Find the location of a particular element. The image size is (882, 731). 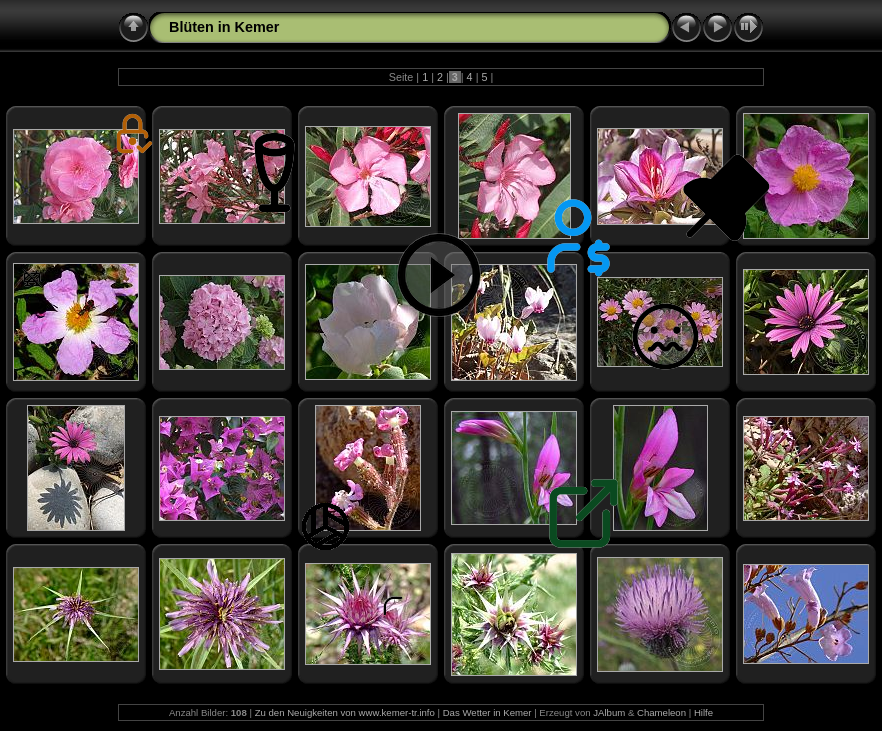

indicates nervous or anxious status is located at coordinates (665, 336).